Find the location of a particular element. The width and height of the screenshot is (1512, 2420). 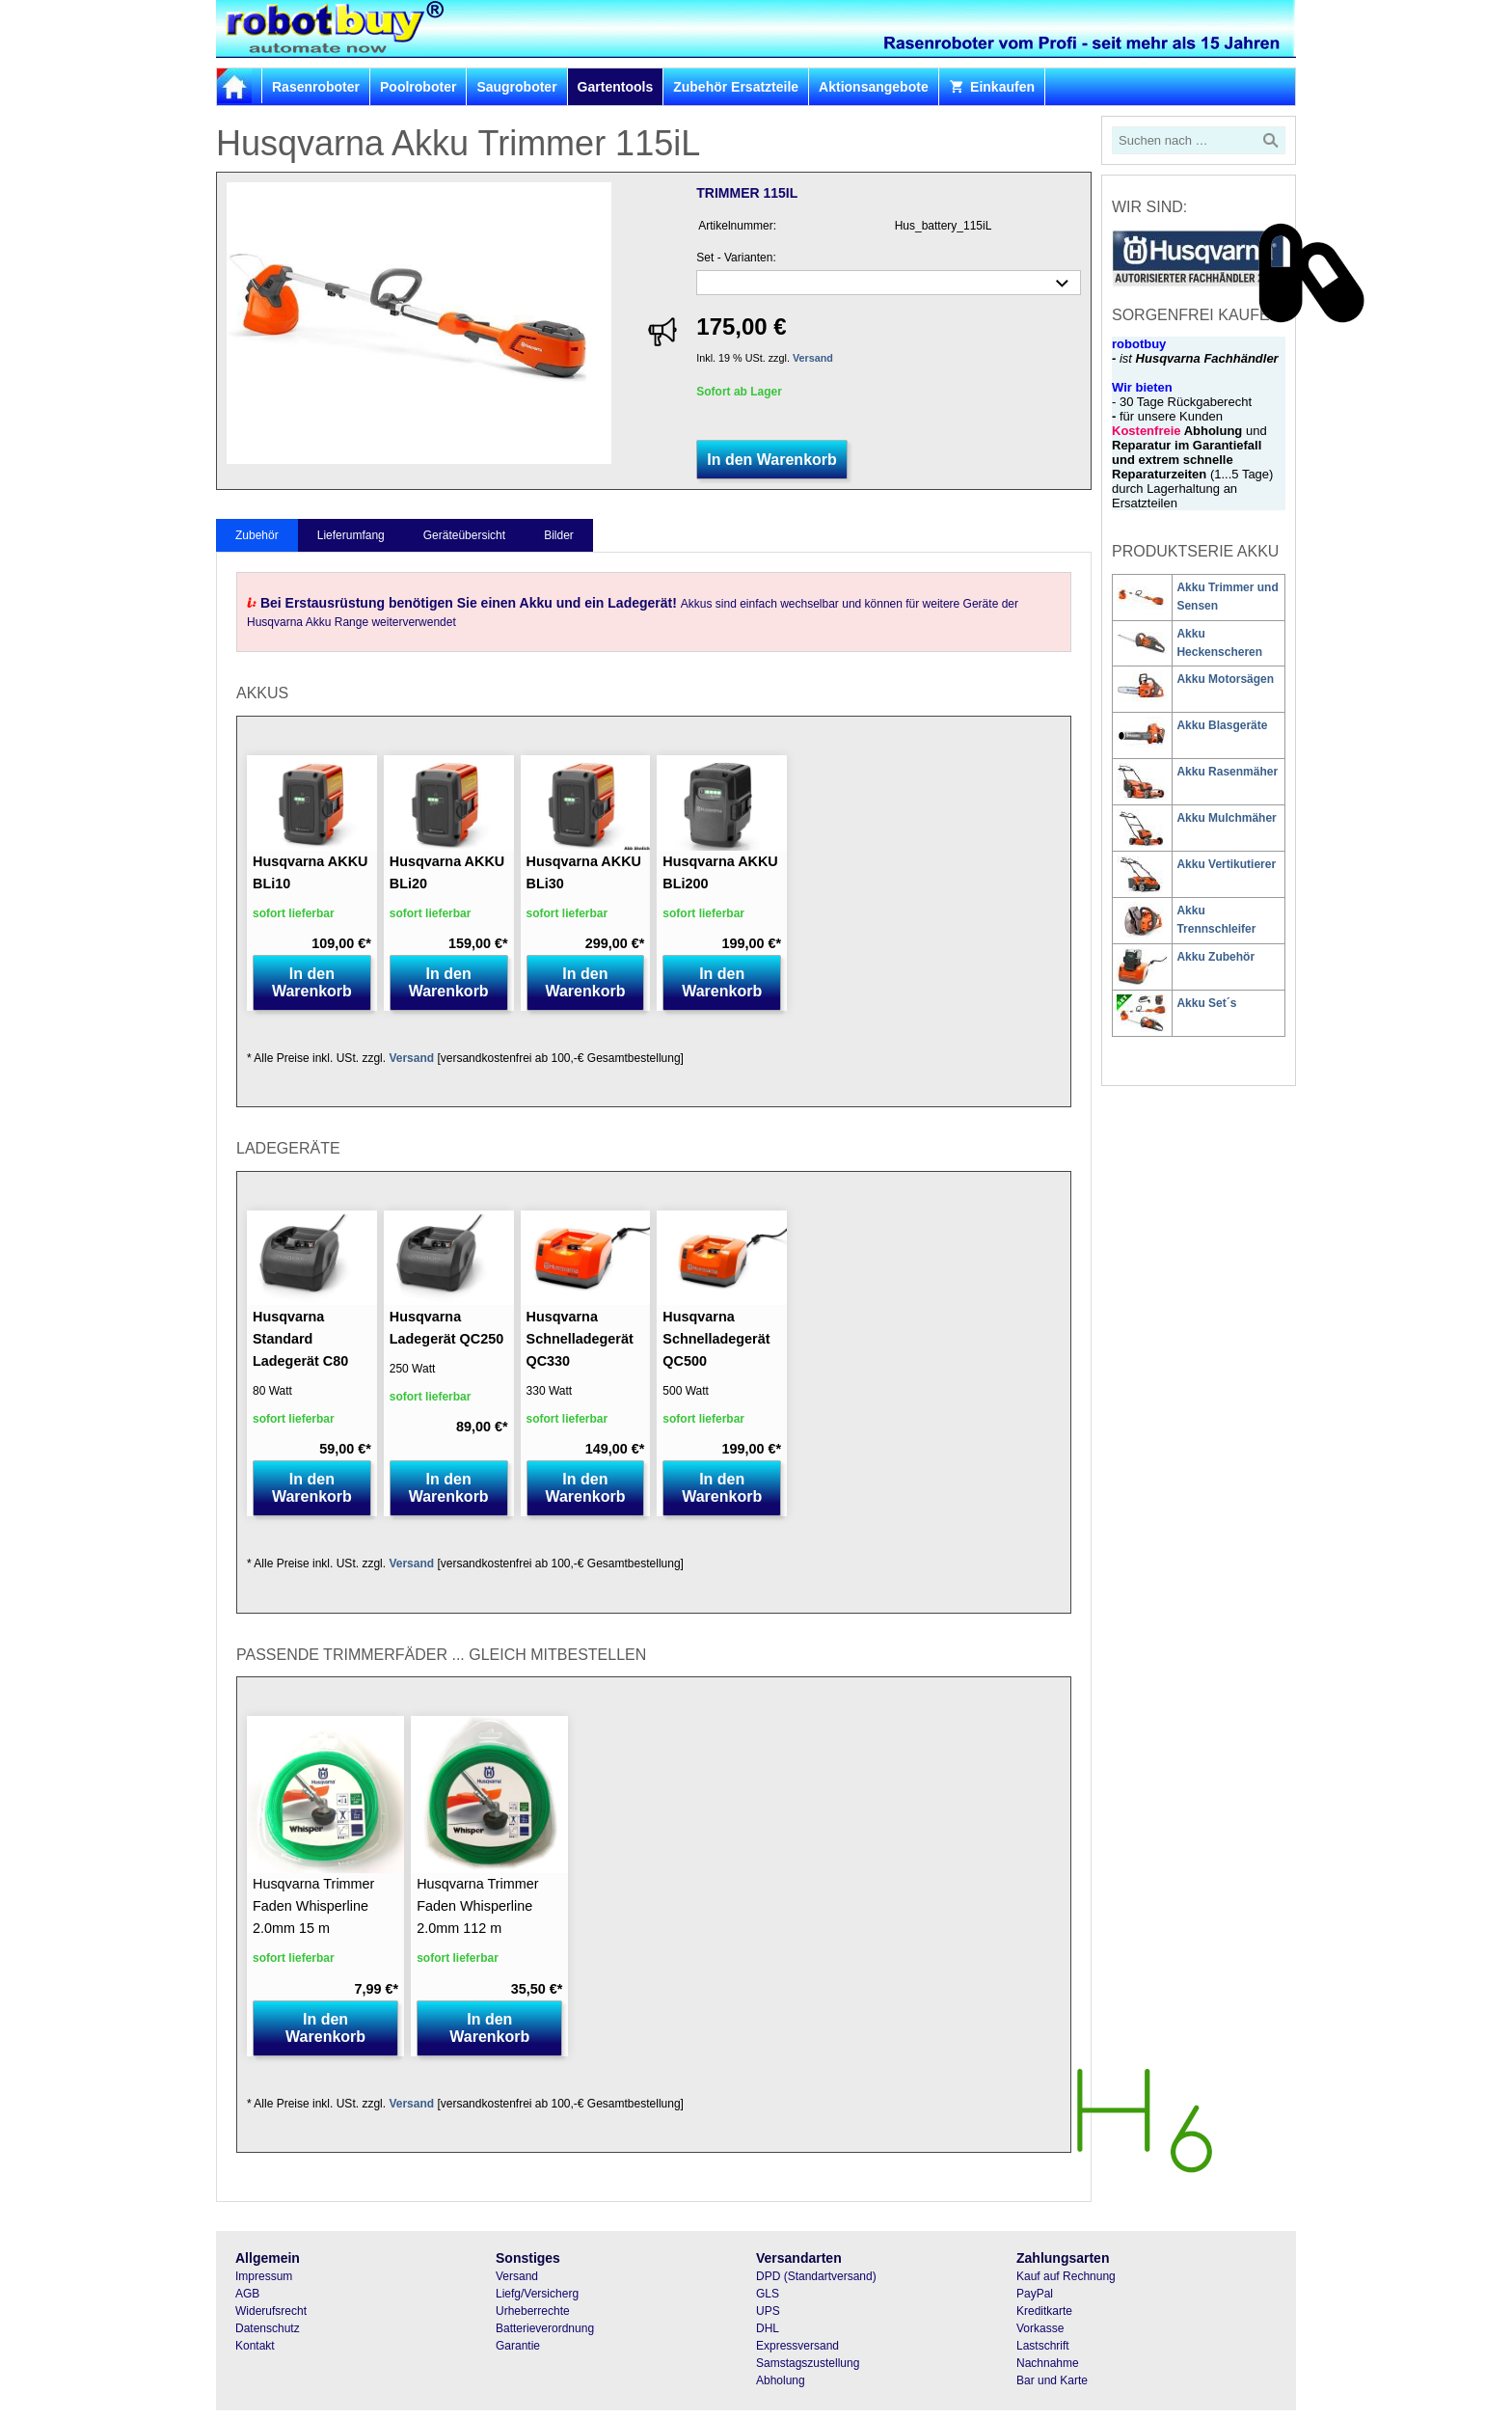

make an announcement or broadcast is located at coordinates (662, 332).